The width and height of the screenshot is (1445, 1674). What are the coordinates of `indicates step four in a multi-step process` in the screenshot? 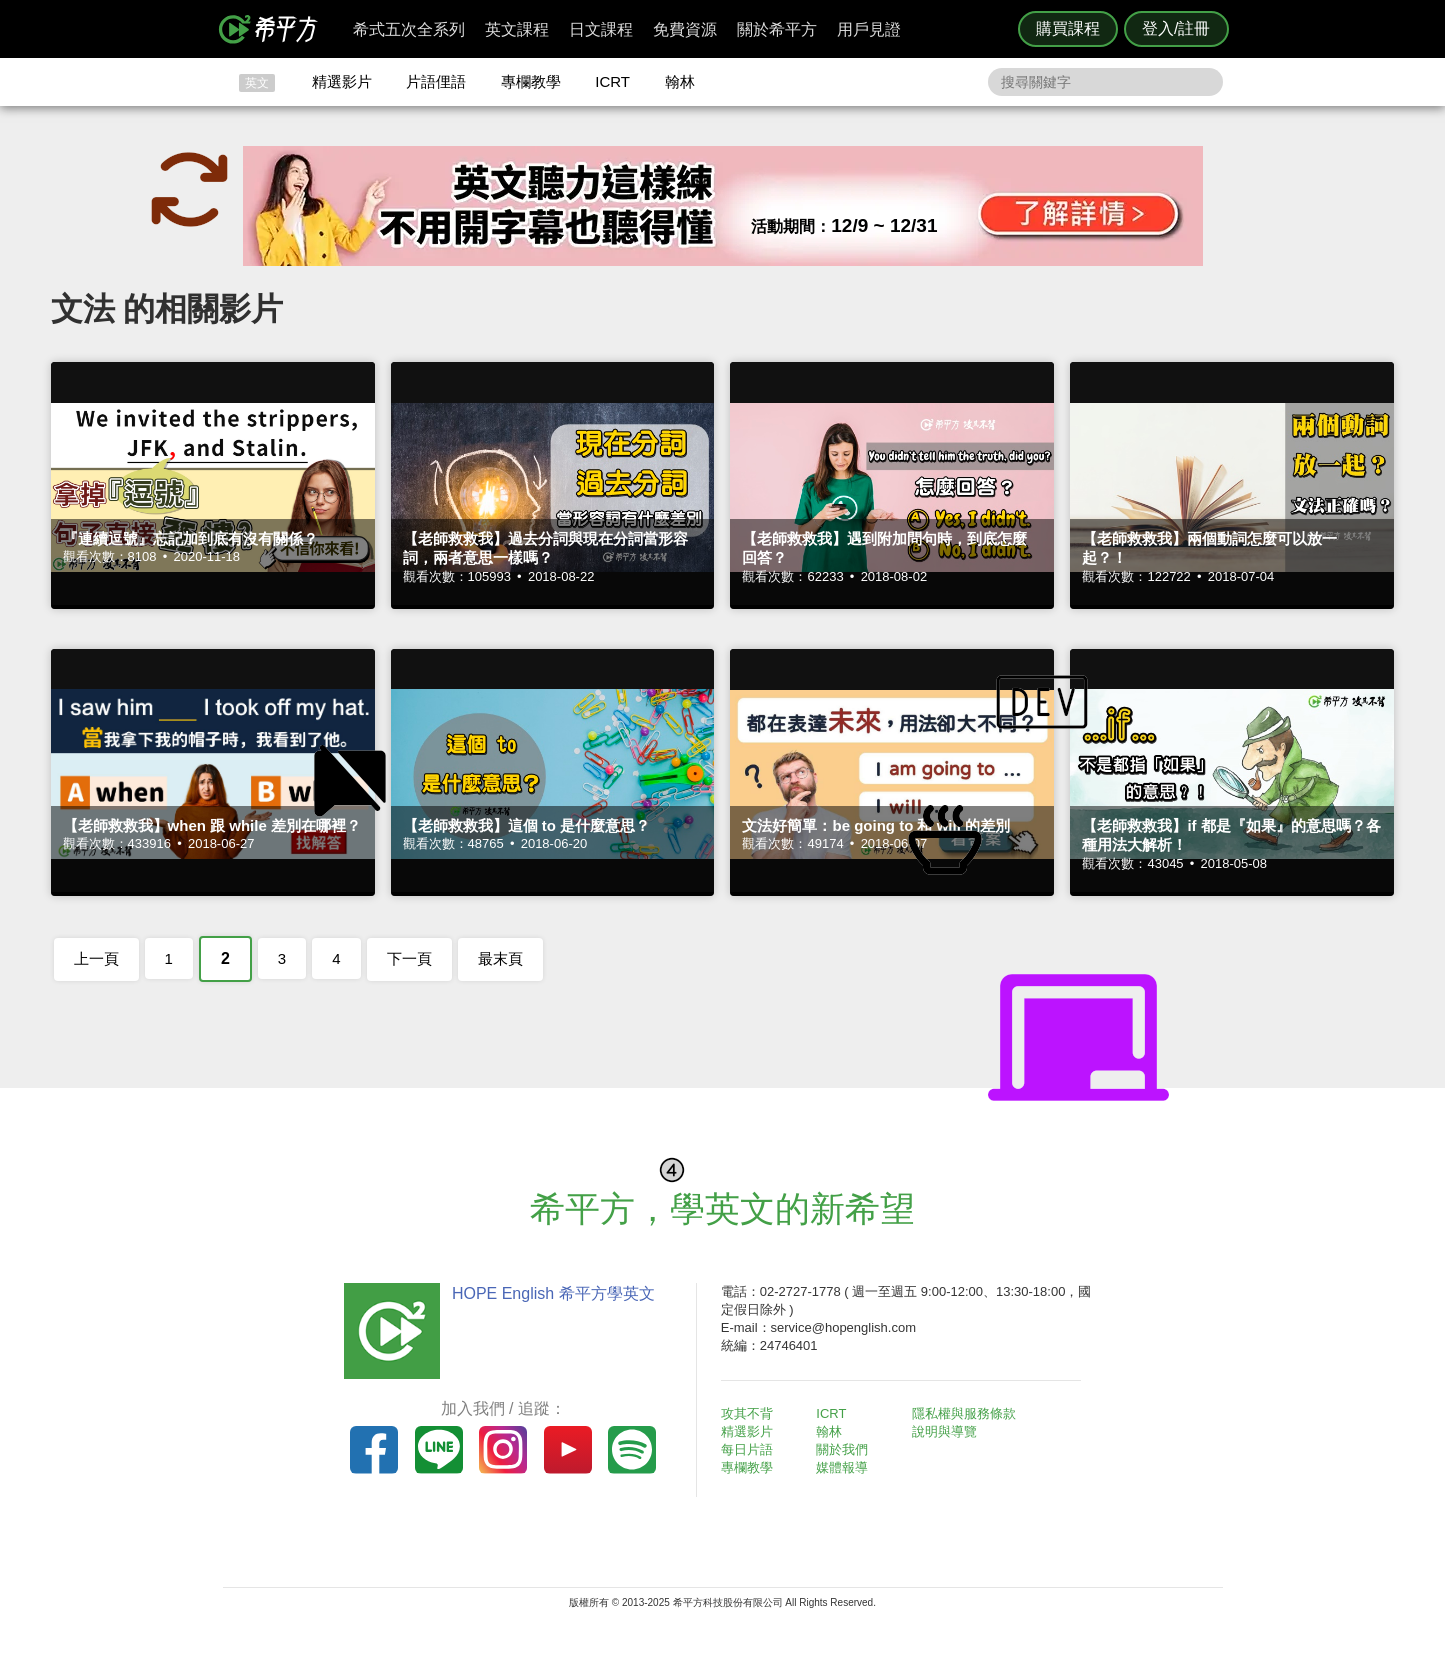 It's located at (672, 1170).